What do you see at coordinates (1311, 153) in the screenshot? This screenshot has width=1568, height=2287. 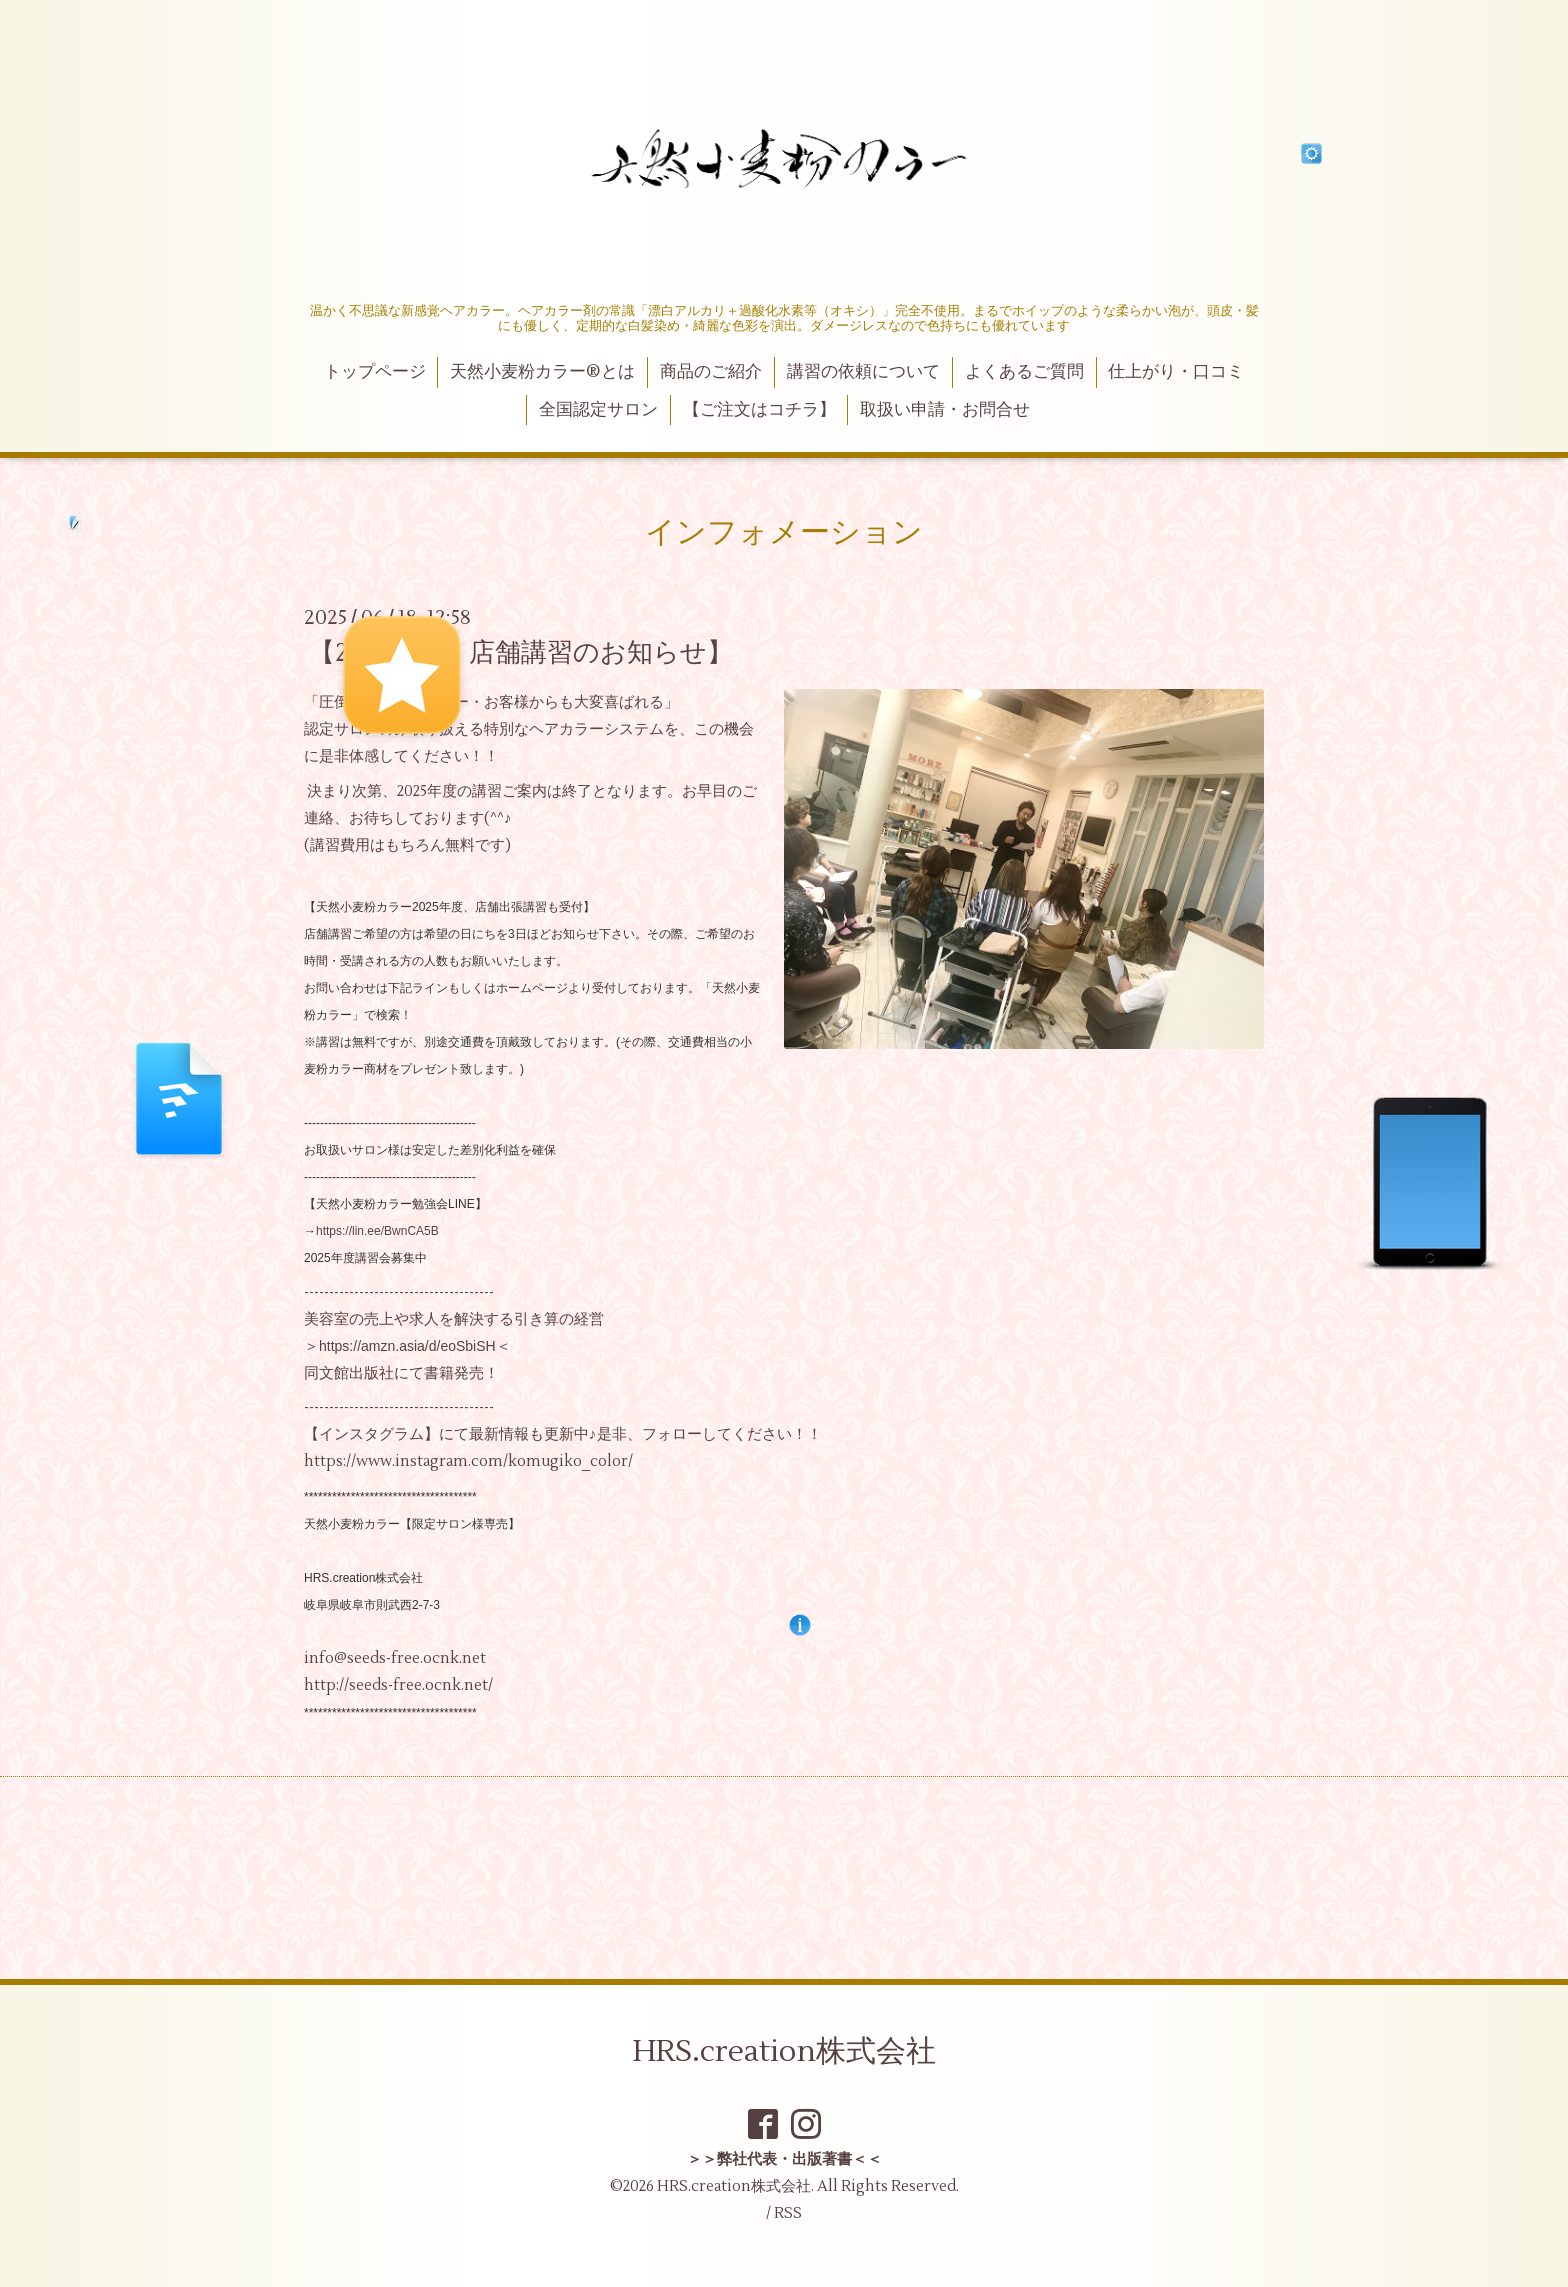 I see `access system application settings` at bounding box center [1311, 153].